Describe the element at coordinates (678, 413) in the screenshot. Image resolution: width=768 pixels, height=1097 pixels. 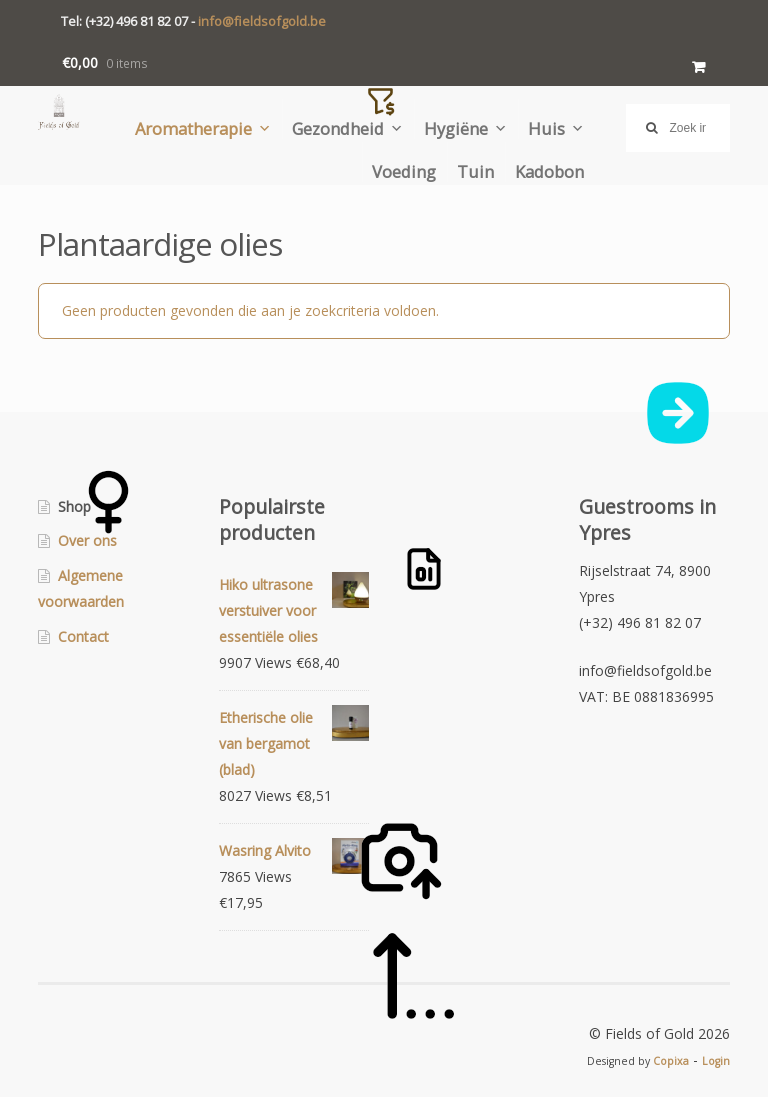
I see `proceed to the next step` at that location.